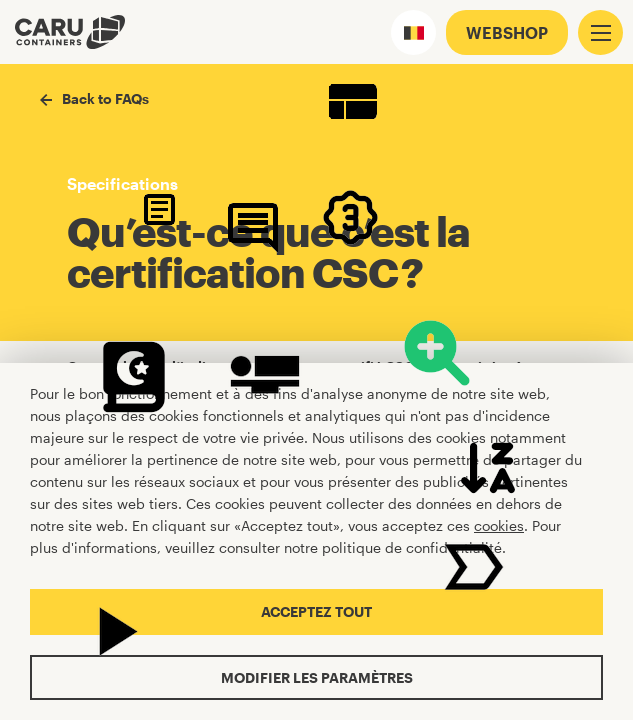 Image resolution: width=633 pixels, height=720 pixels. I want to click on sort items alphabetically in descending order (Z to A), so click(488, 468).